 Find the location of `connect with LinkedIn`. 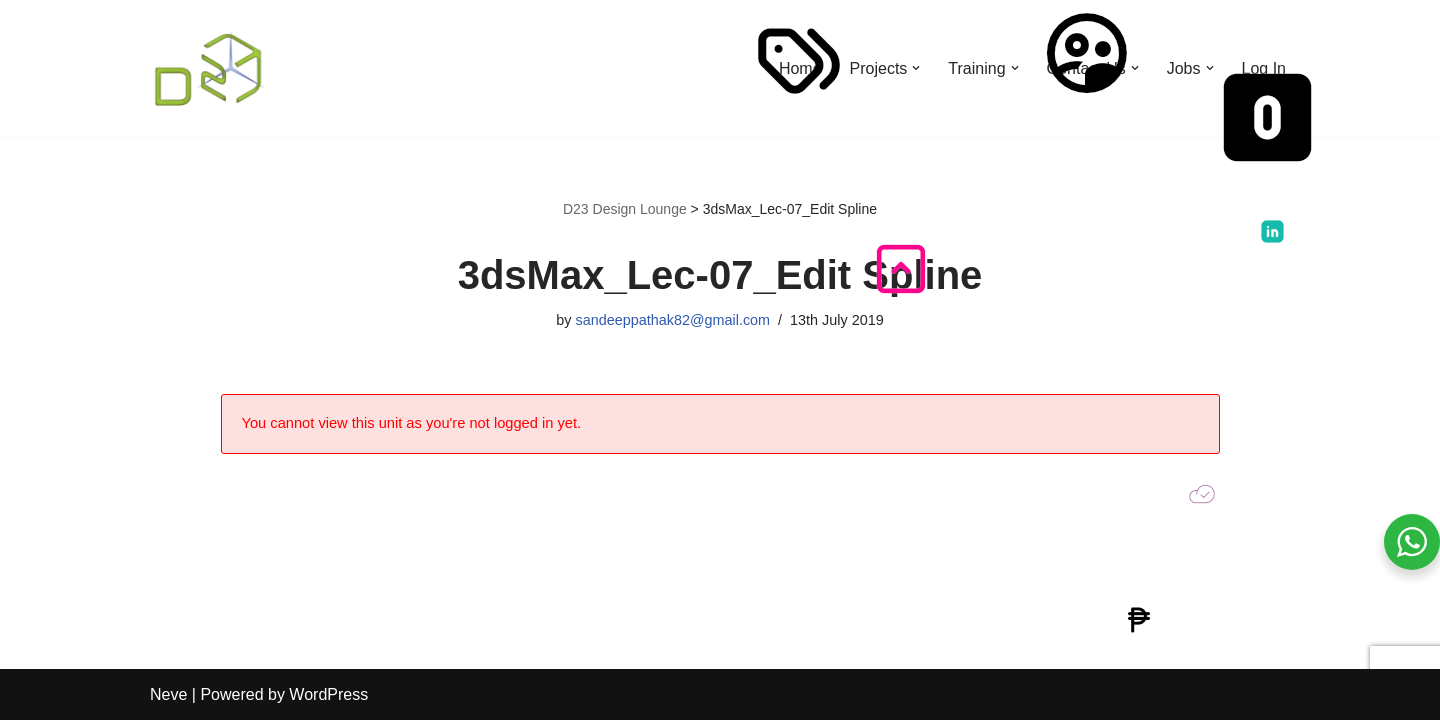

connect with LinkedIn is located at coordinates (1272, 231).